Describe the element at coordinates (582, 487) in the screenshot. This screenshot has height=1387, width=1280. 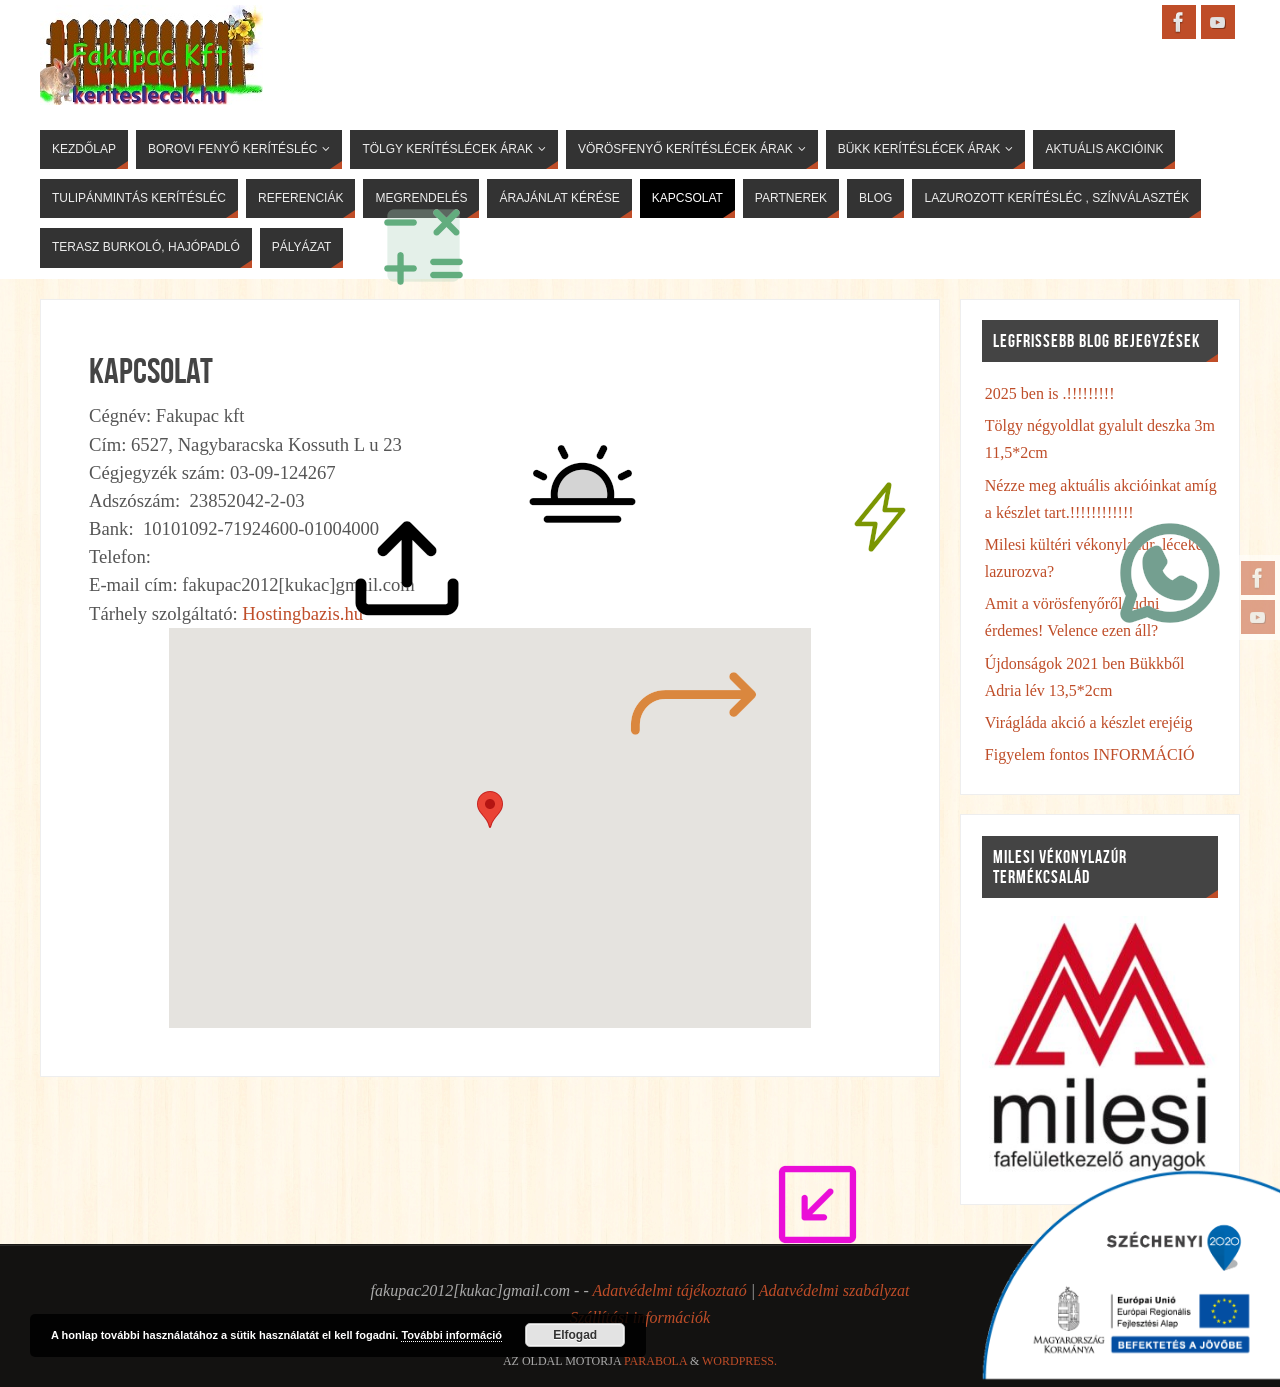
I see `toggle sunrise or sunset theme` at that location.